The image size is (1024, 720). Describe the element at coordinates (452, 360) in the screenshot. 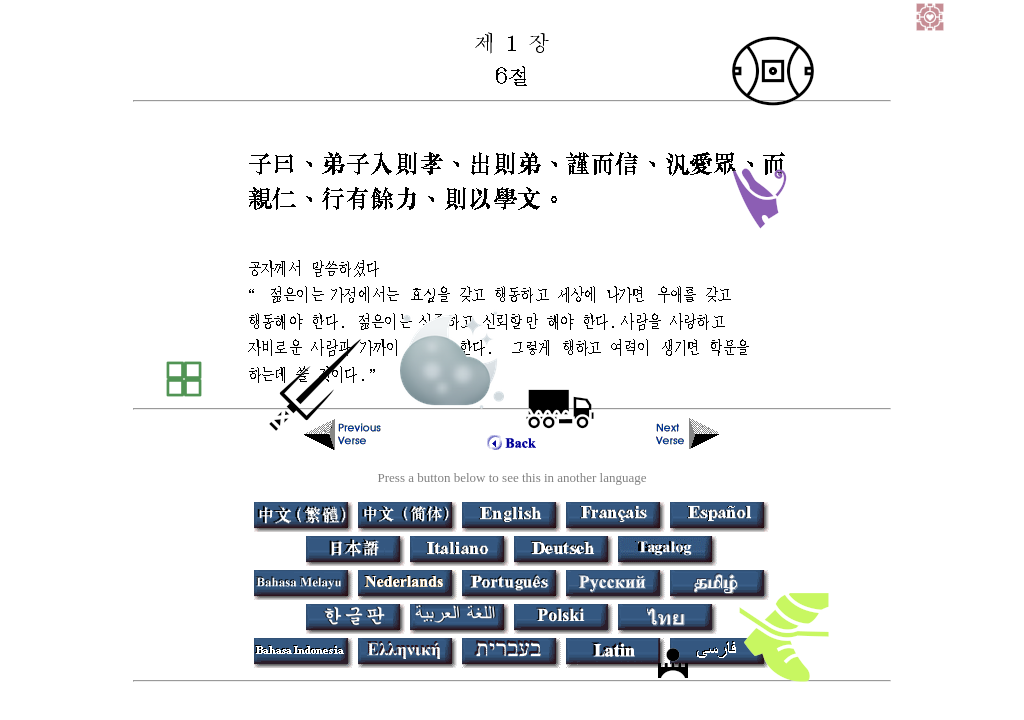

I see `indicates cloudy nighttime weather conditions` at that location.